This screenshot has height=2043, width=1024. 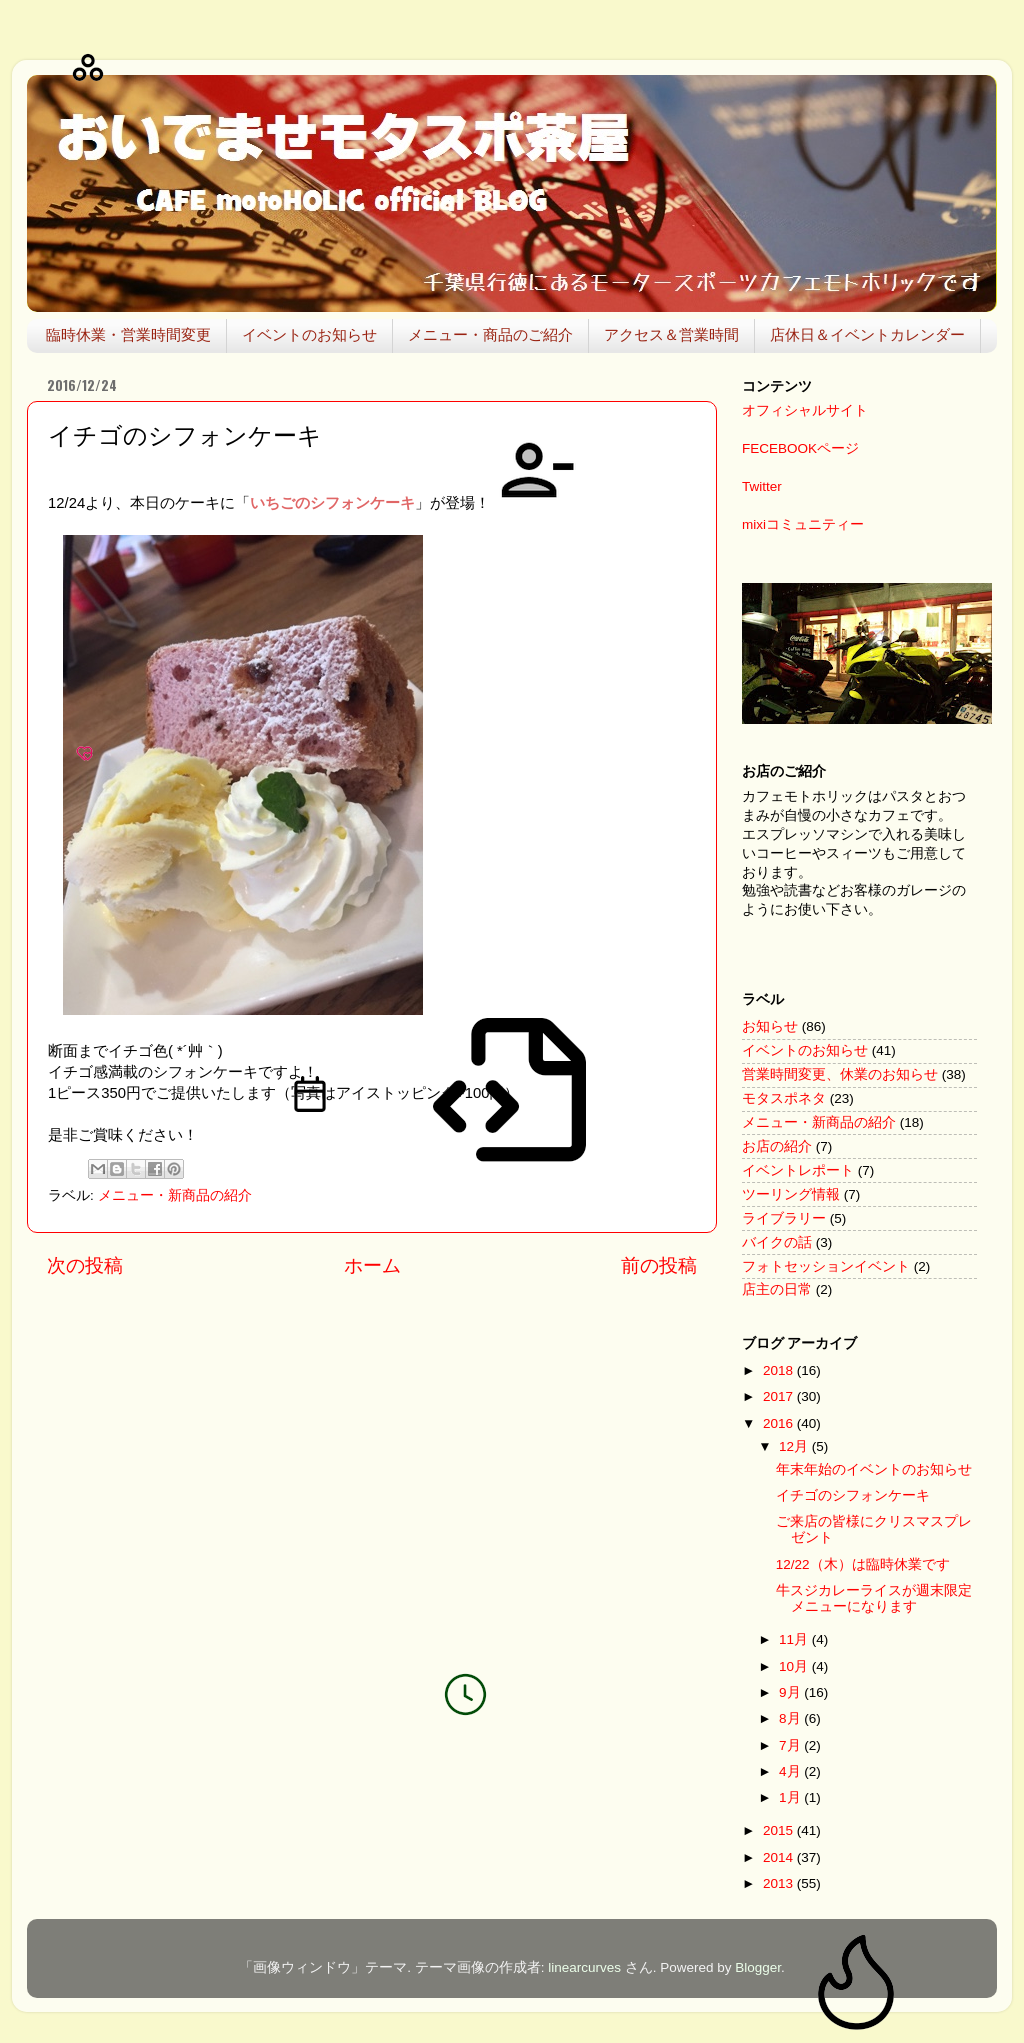 I want to click on view liked or favorited items, so click(x=84, y=753).